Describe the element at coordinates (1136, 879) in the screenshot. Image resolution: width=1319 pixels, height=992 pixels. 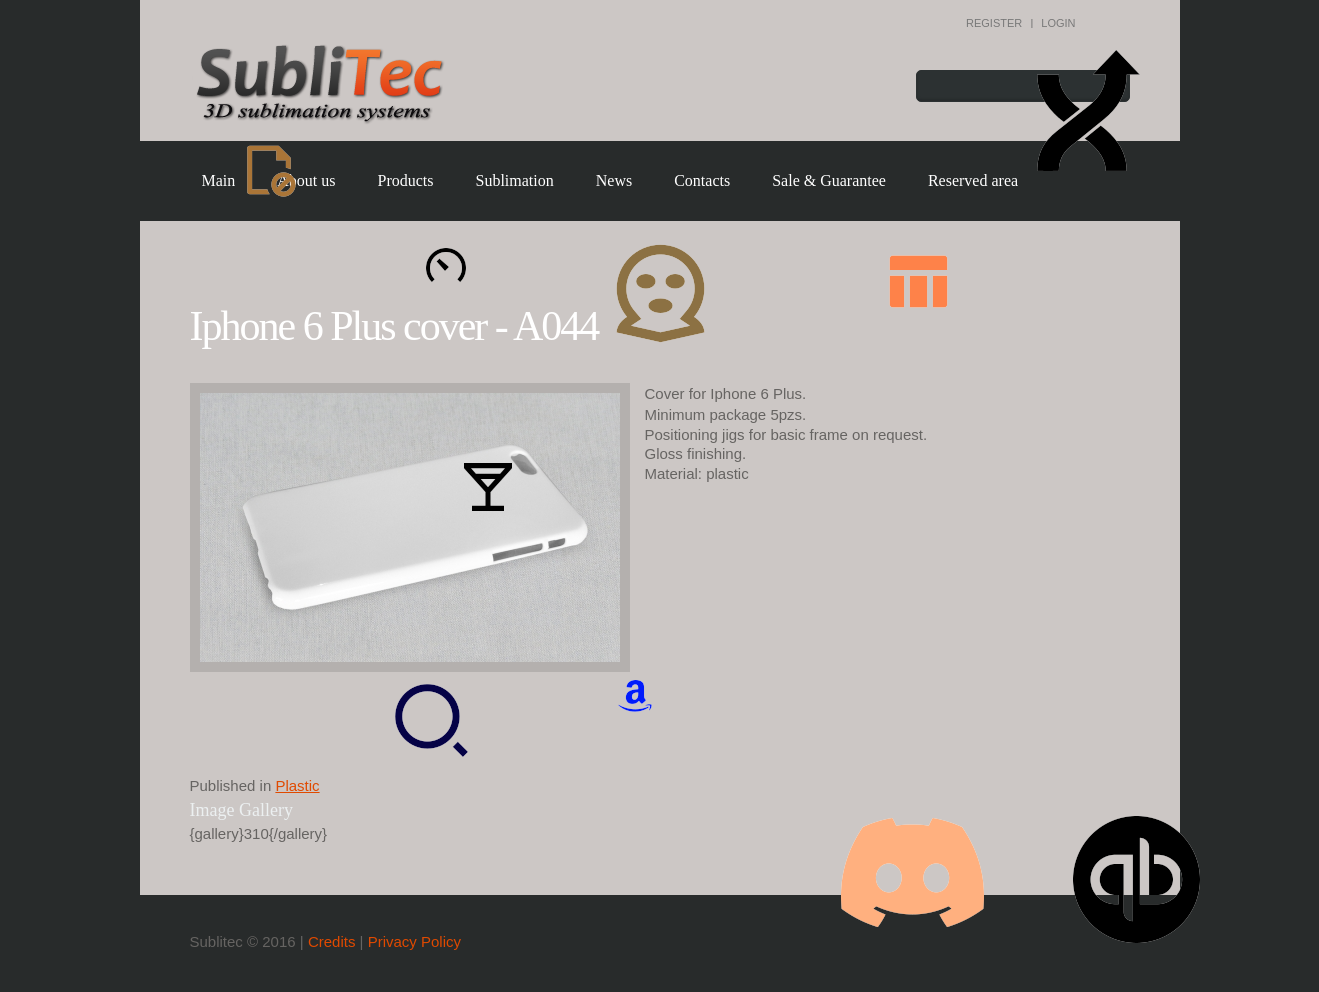
I see `open QuickBooks accounting software` at that location.